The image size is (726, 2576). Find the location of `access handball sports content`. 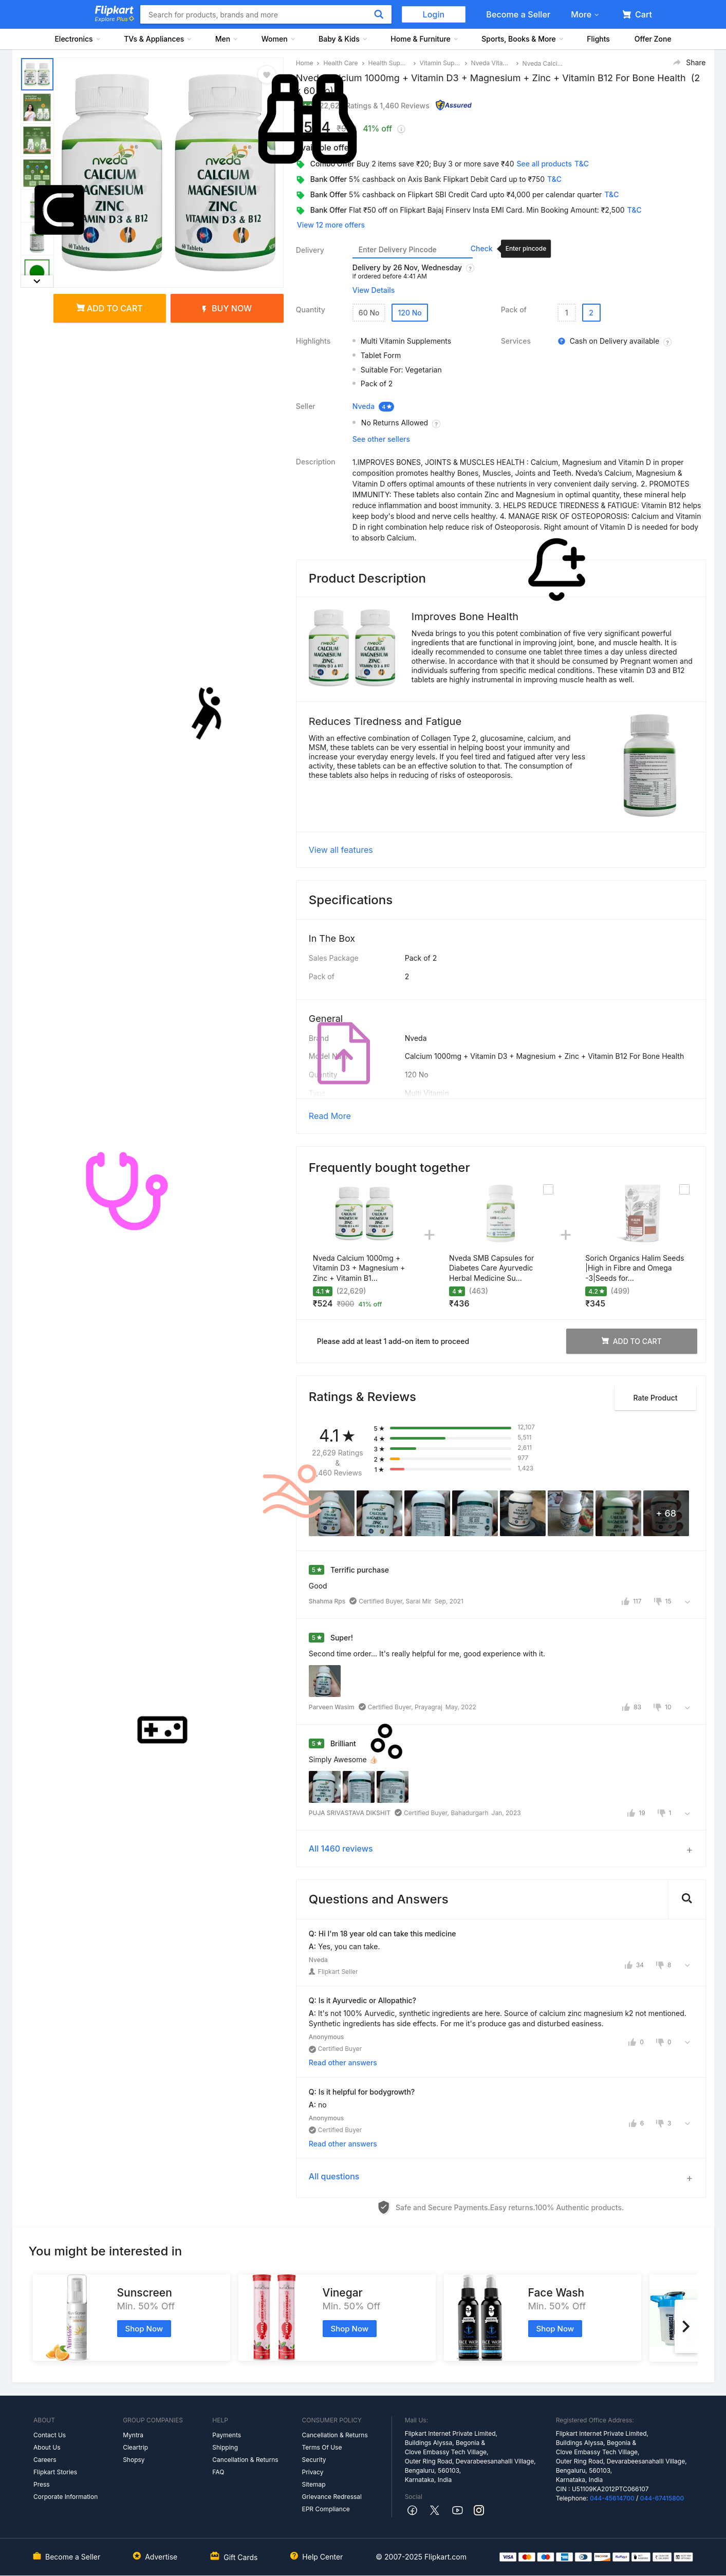

access handball sports content is located at coordinates (206, 712).